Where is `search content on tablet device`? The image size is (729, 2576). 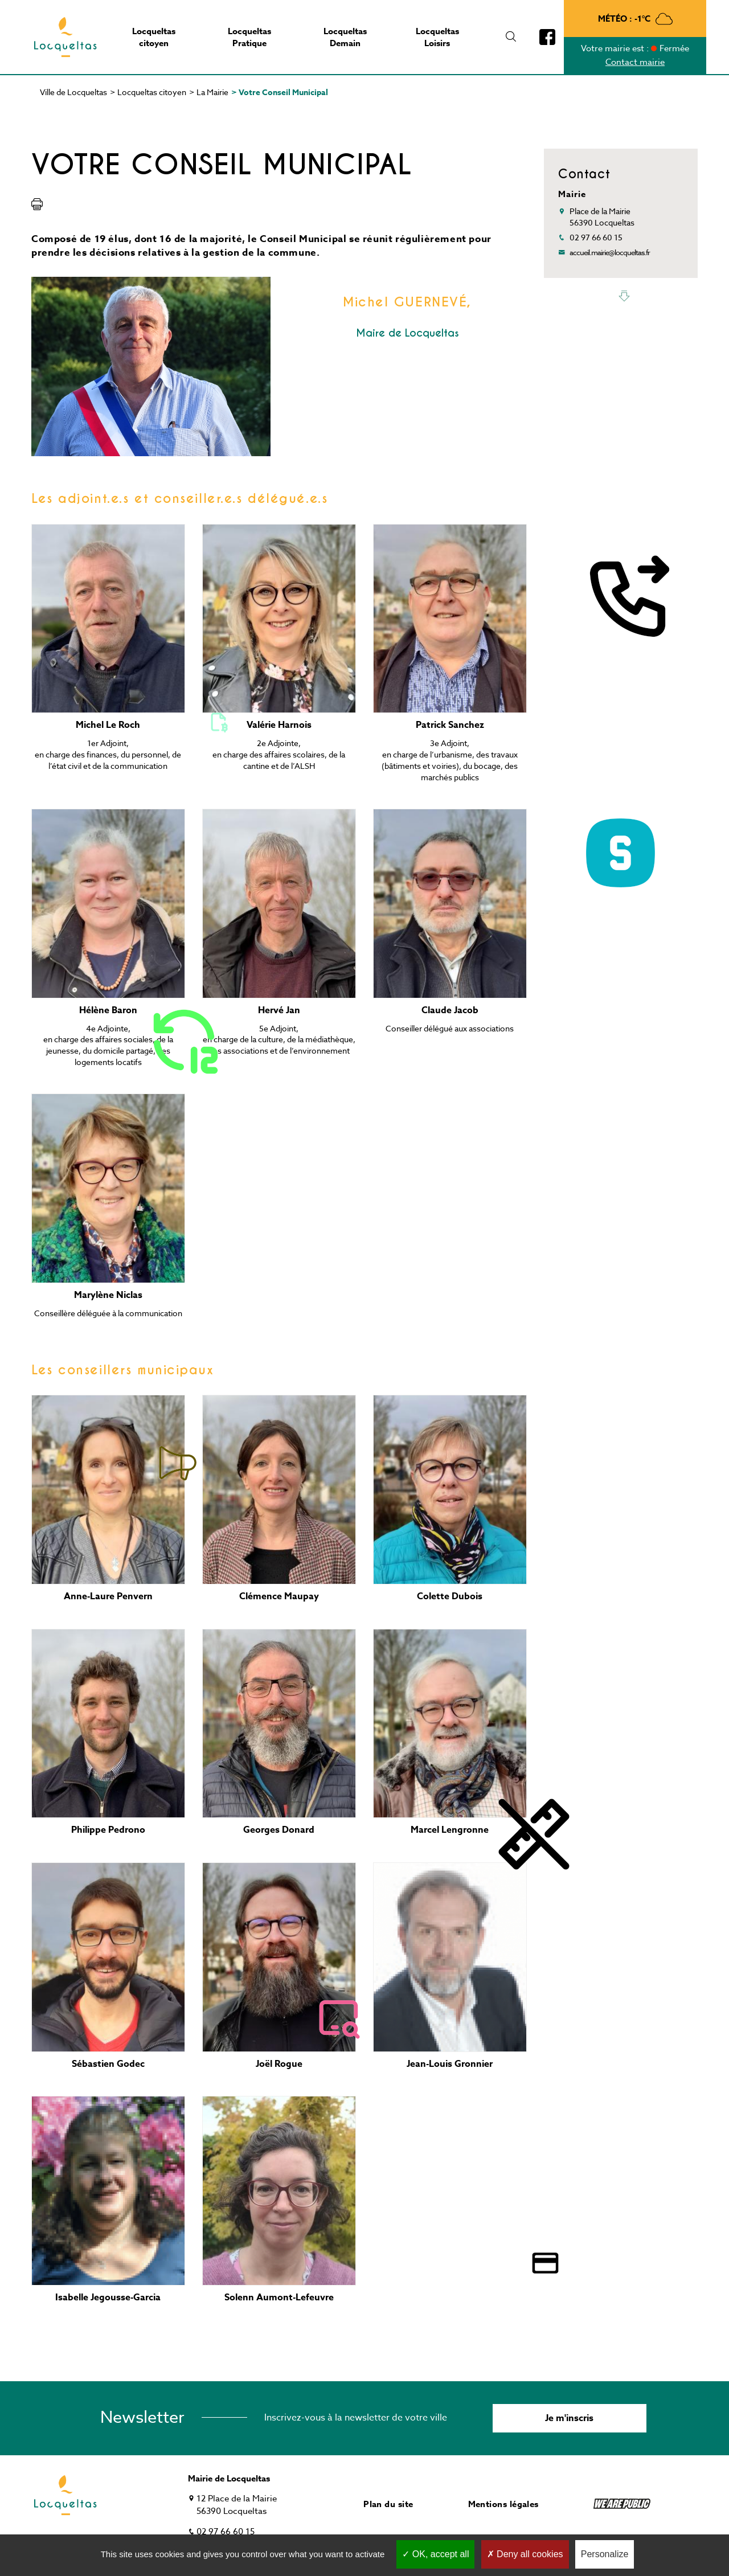
search content on tablet device is located at coordinates (338, 2017).